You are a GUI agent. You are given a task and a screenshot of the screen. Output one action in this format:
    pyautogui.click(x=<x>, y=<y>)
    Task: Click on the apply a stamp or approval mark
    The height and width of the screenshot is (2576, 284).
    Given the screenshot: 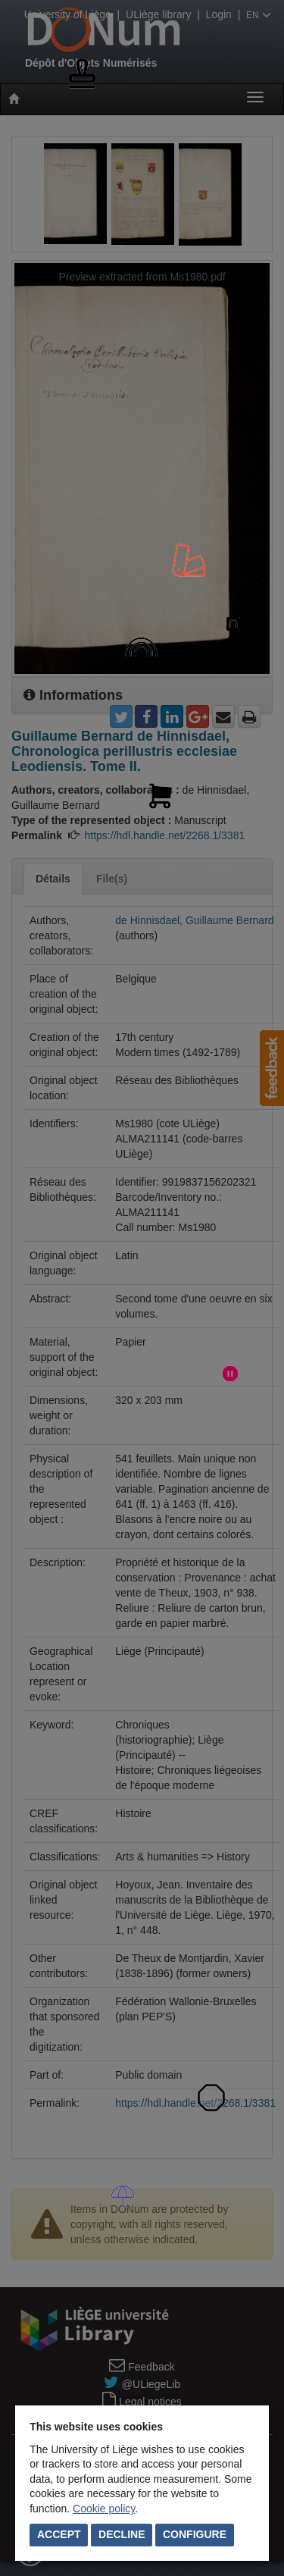 What is the action you would take?
    pyautogui.click(x=82, y=74)
    